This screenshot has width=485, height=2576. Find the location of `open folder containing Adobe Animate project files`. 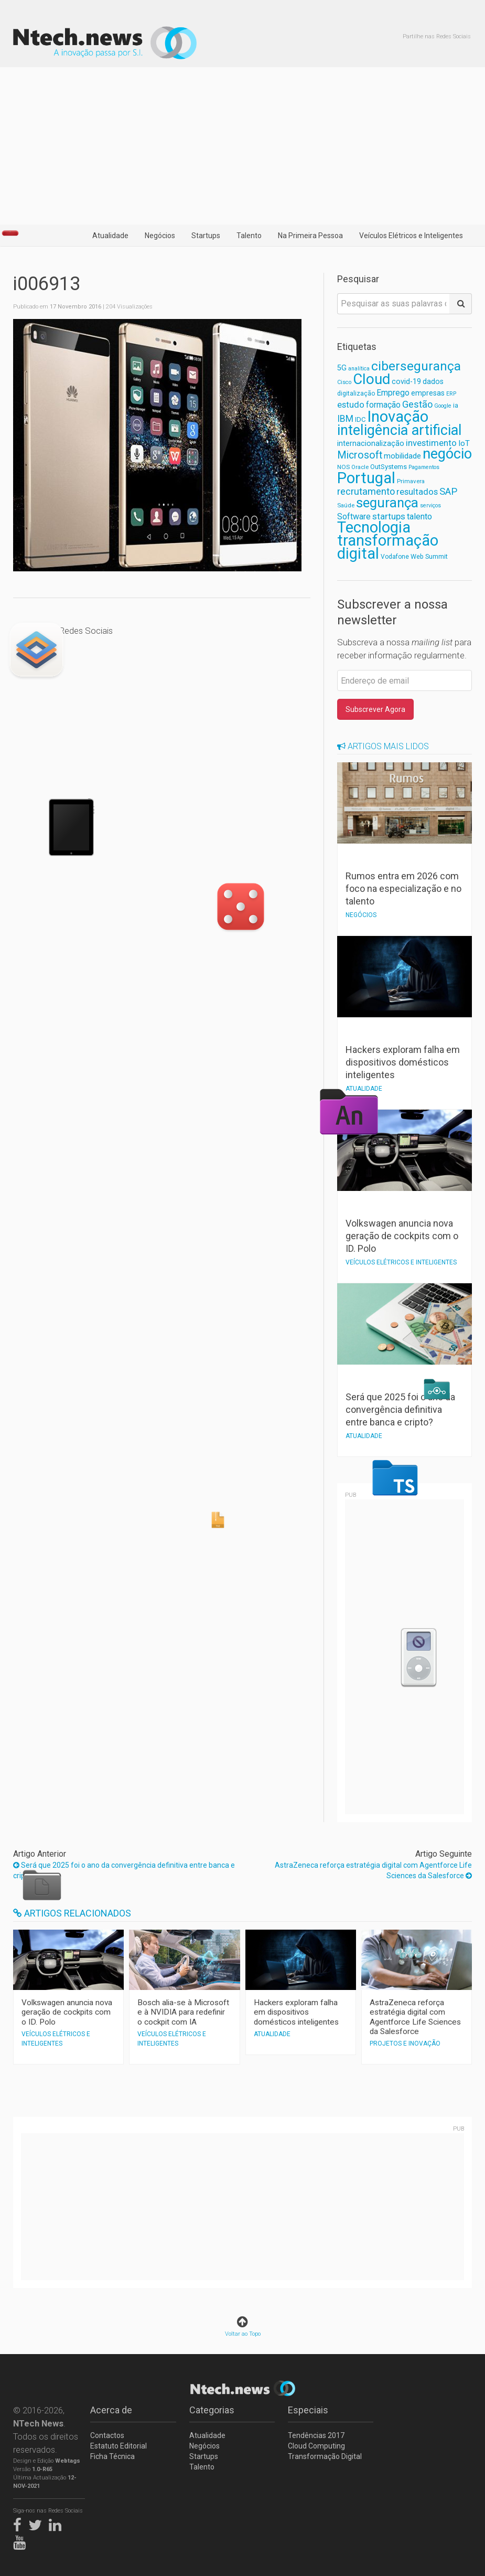

open folder containing Adobe Animate project files is located at coordinates (349, 1113).